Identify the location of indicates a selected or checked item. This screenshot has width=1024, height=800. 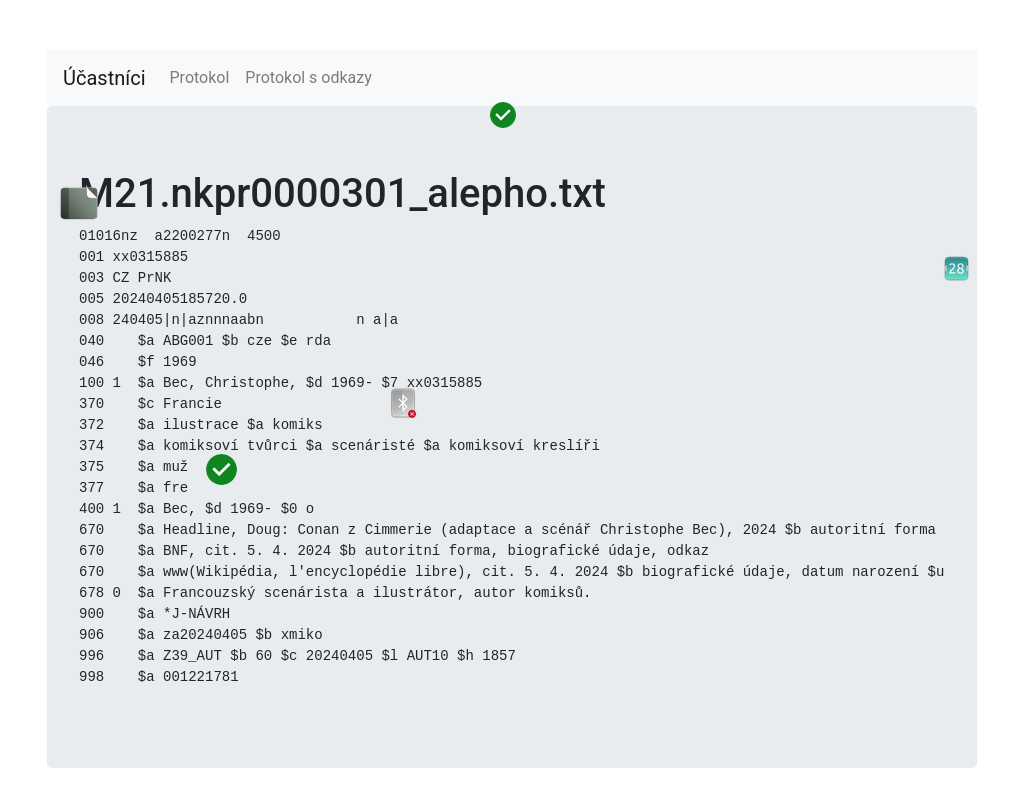
(503, 115).